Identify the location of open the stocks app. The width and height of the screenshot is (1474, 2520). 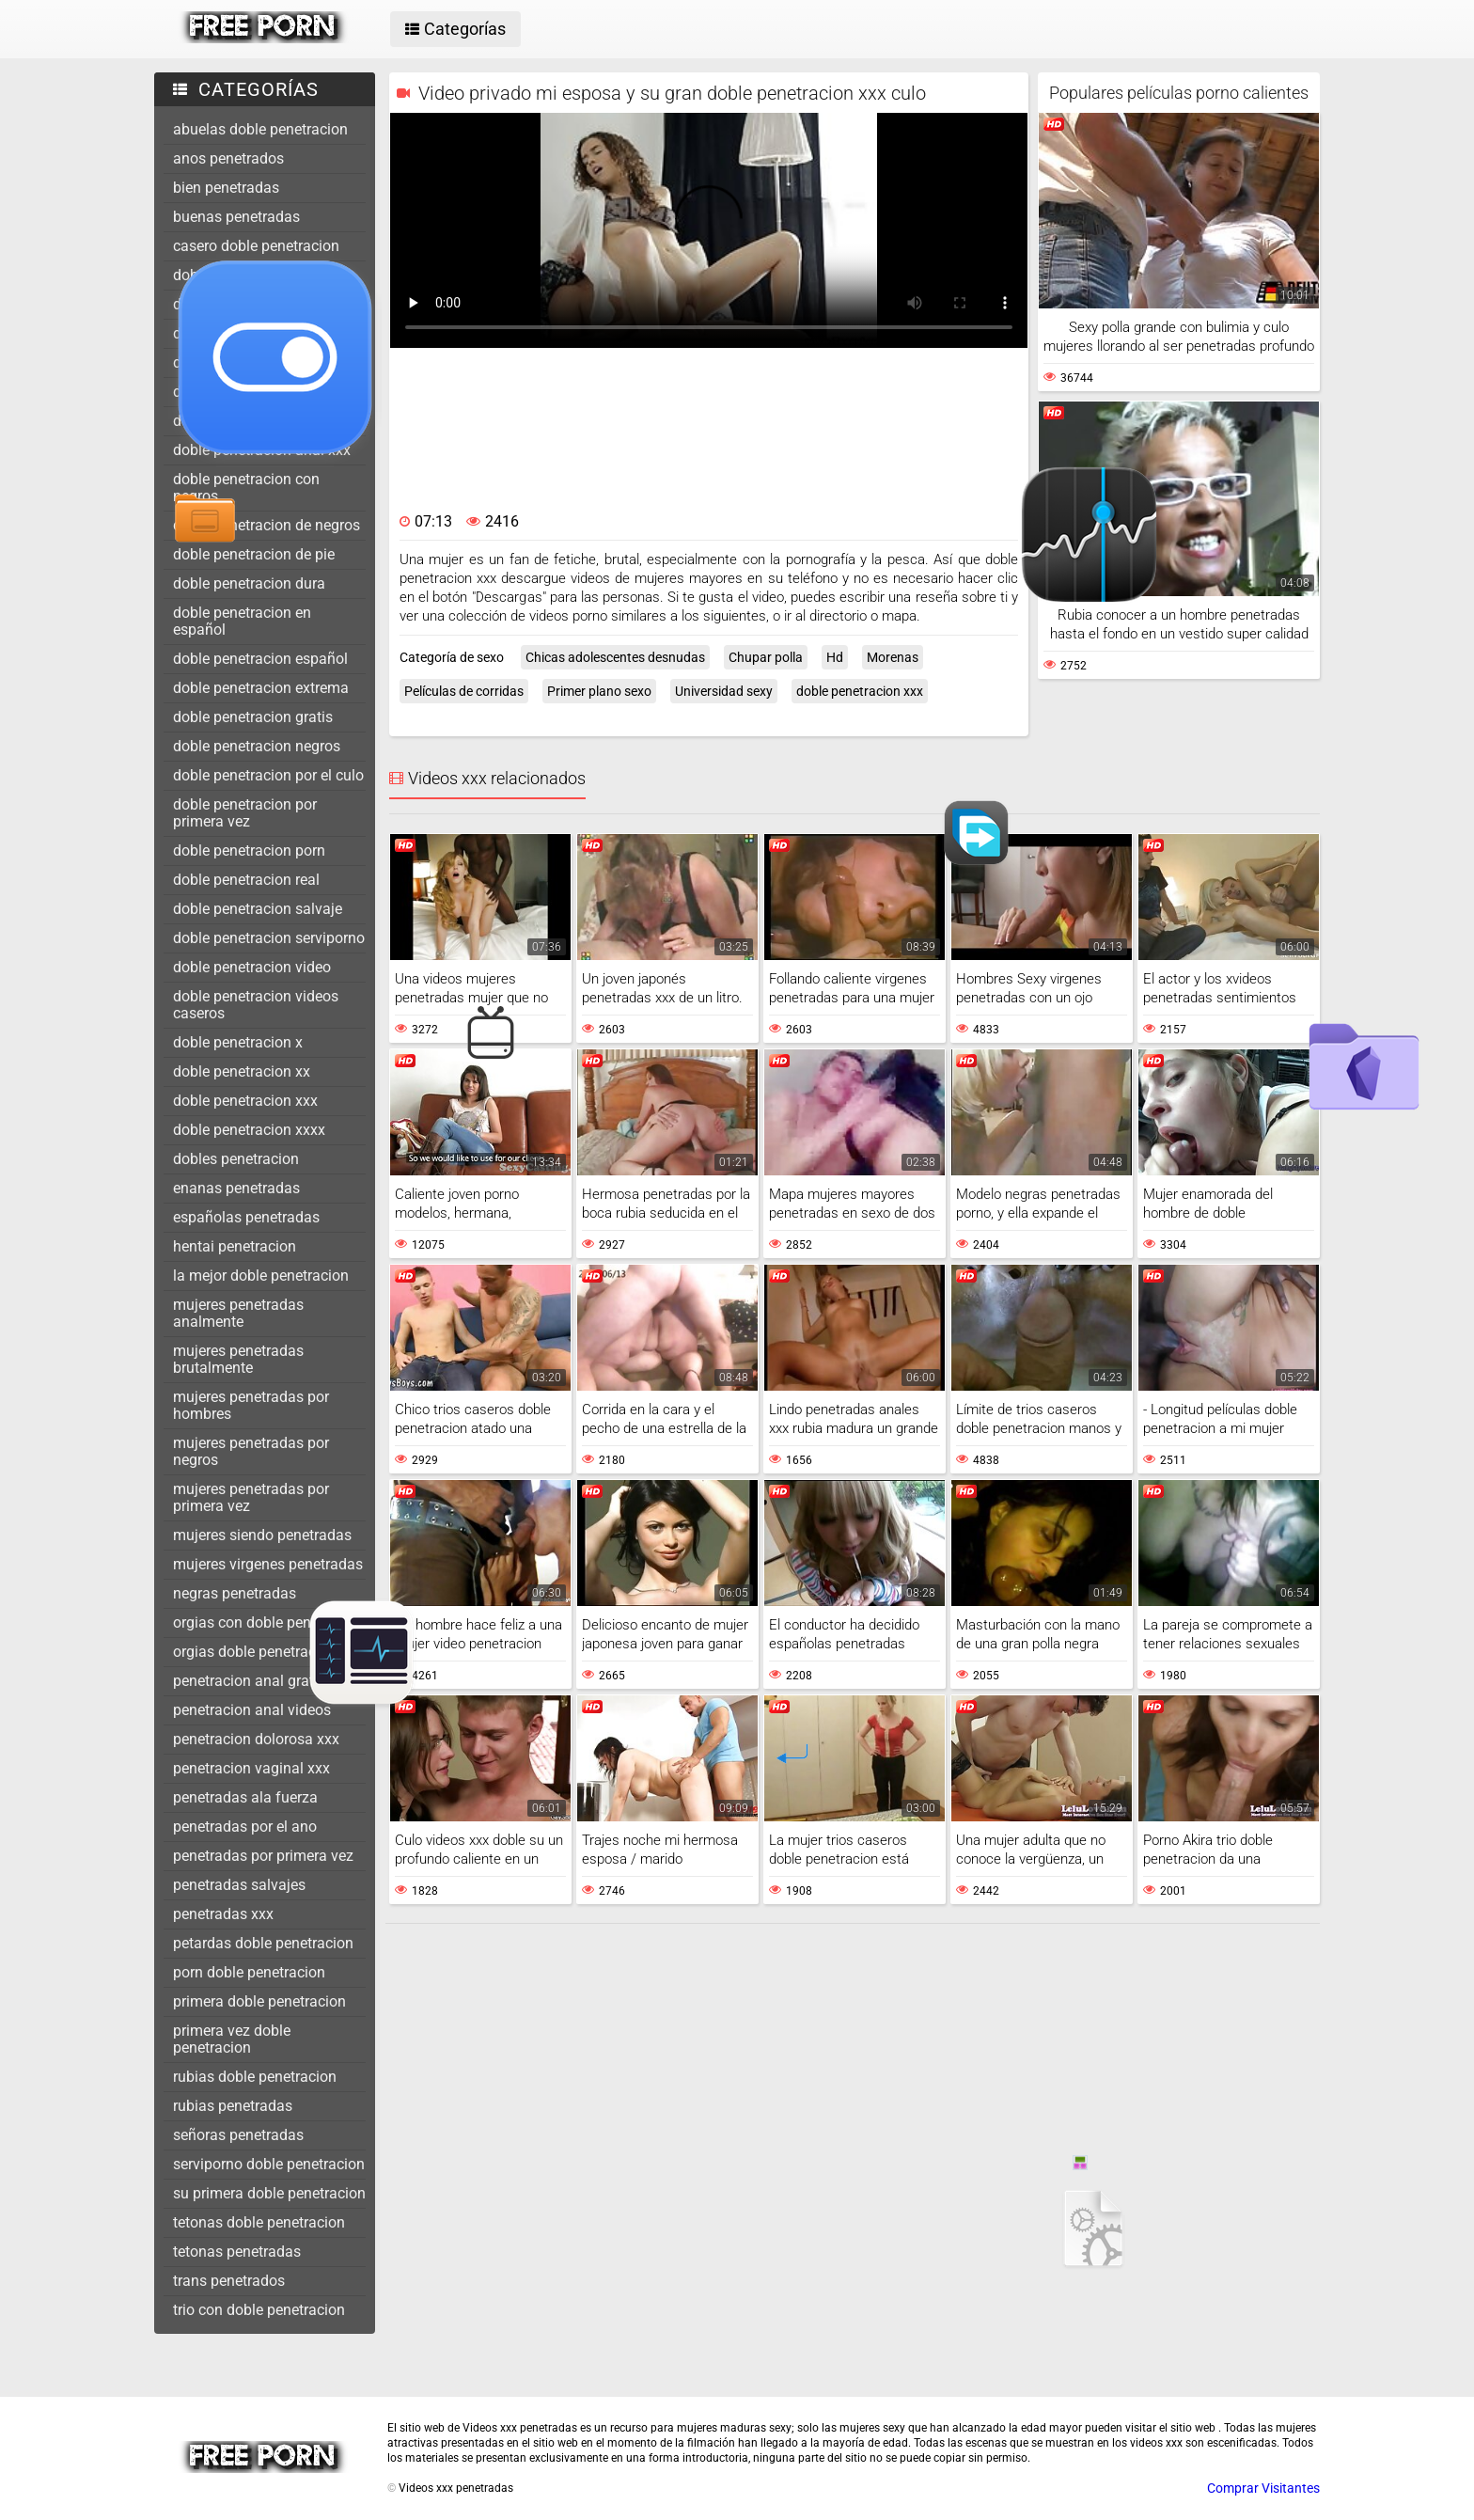
(1089, 534).